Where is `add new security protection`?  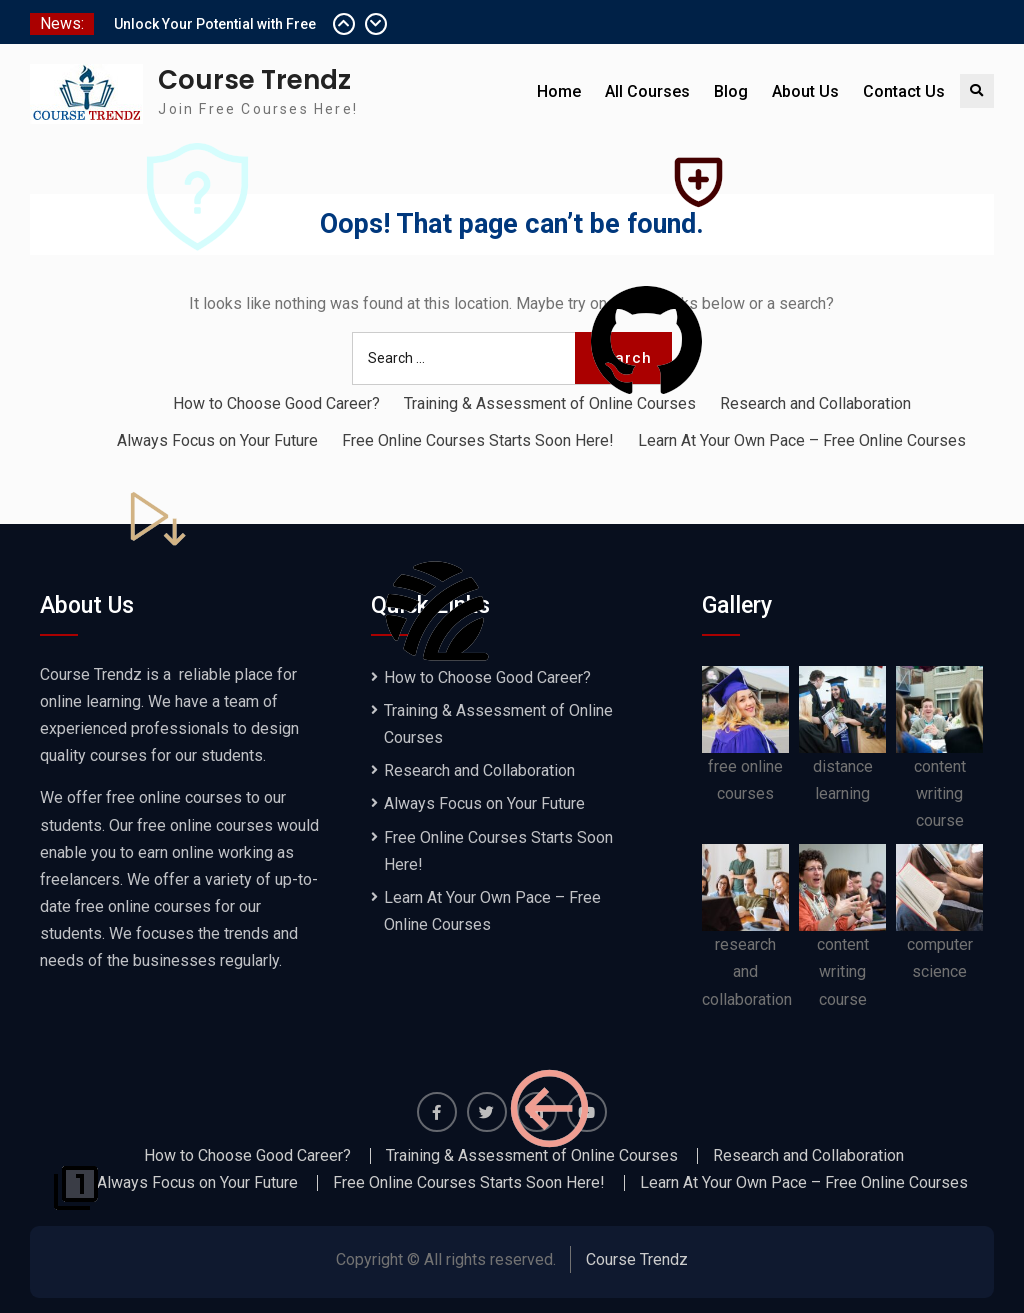
add new security protection is located at coordinates (698, 179).